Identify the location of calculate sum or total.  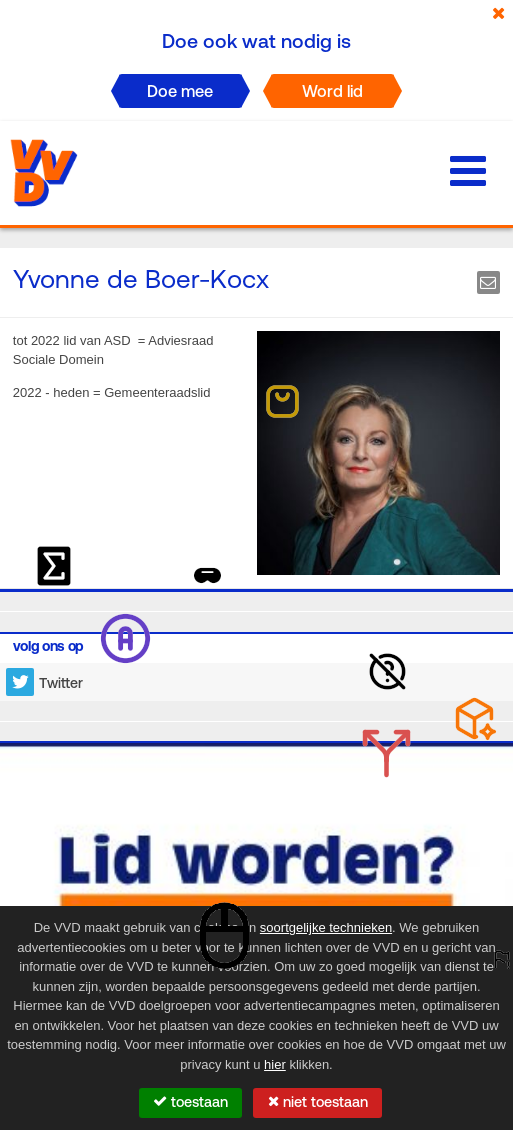
(54, 566).